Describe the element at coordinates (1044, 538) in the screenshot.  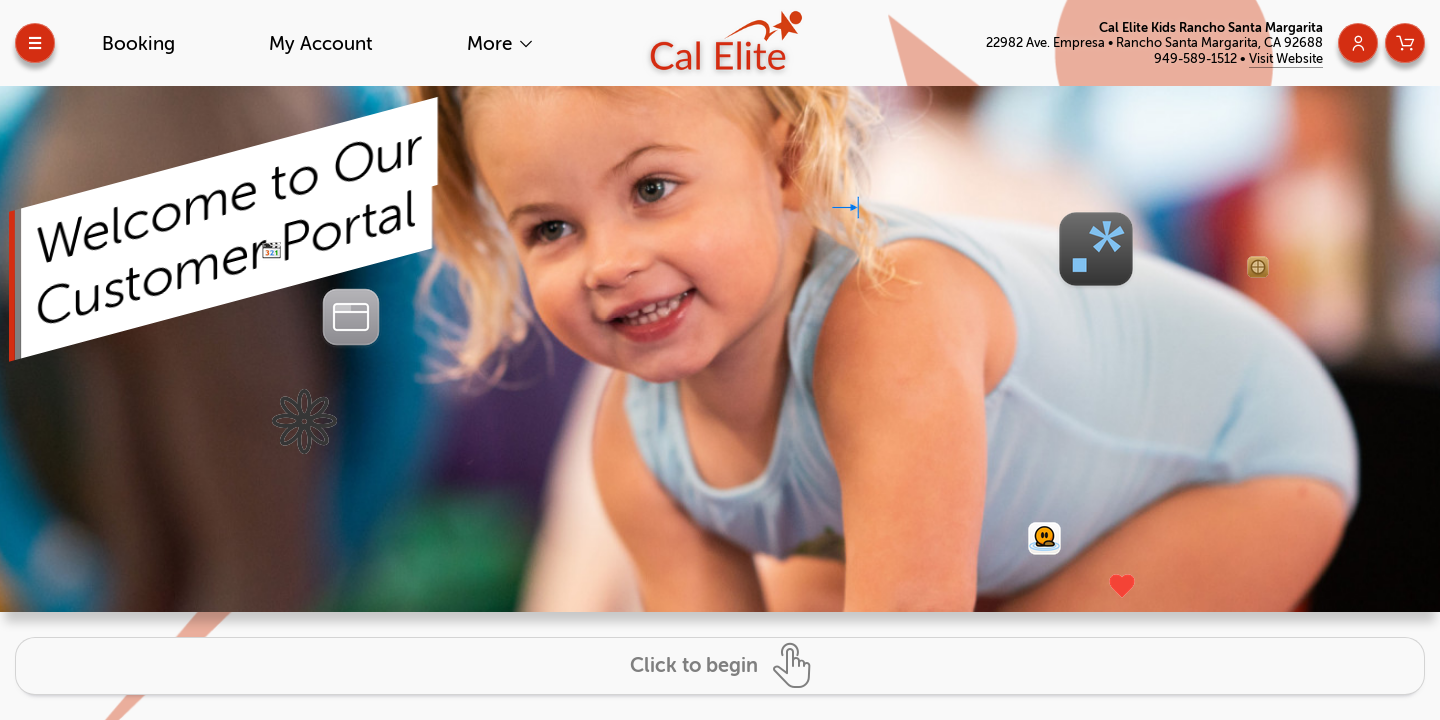
I see `launch DDNet game application` at that location.